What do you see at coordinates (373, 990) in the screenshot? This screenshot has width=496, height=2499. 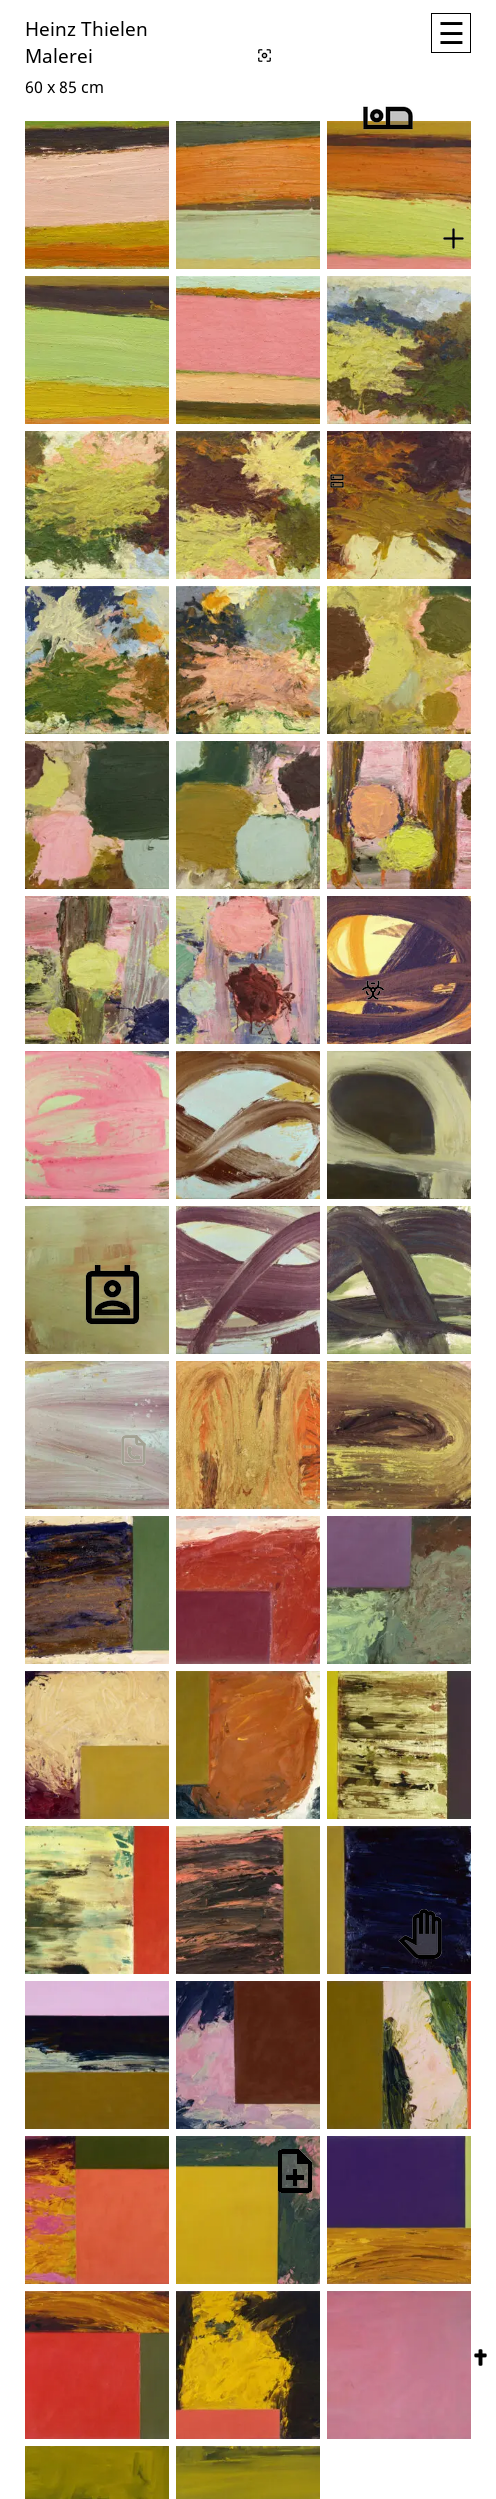 I see `indicates hazardous or dangerous content` at bounding box center [373, 990].